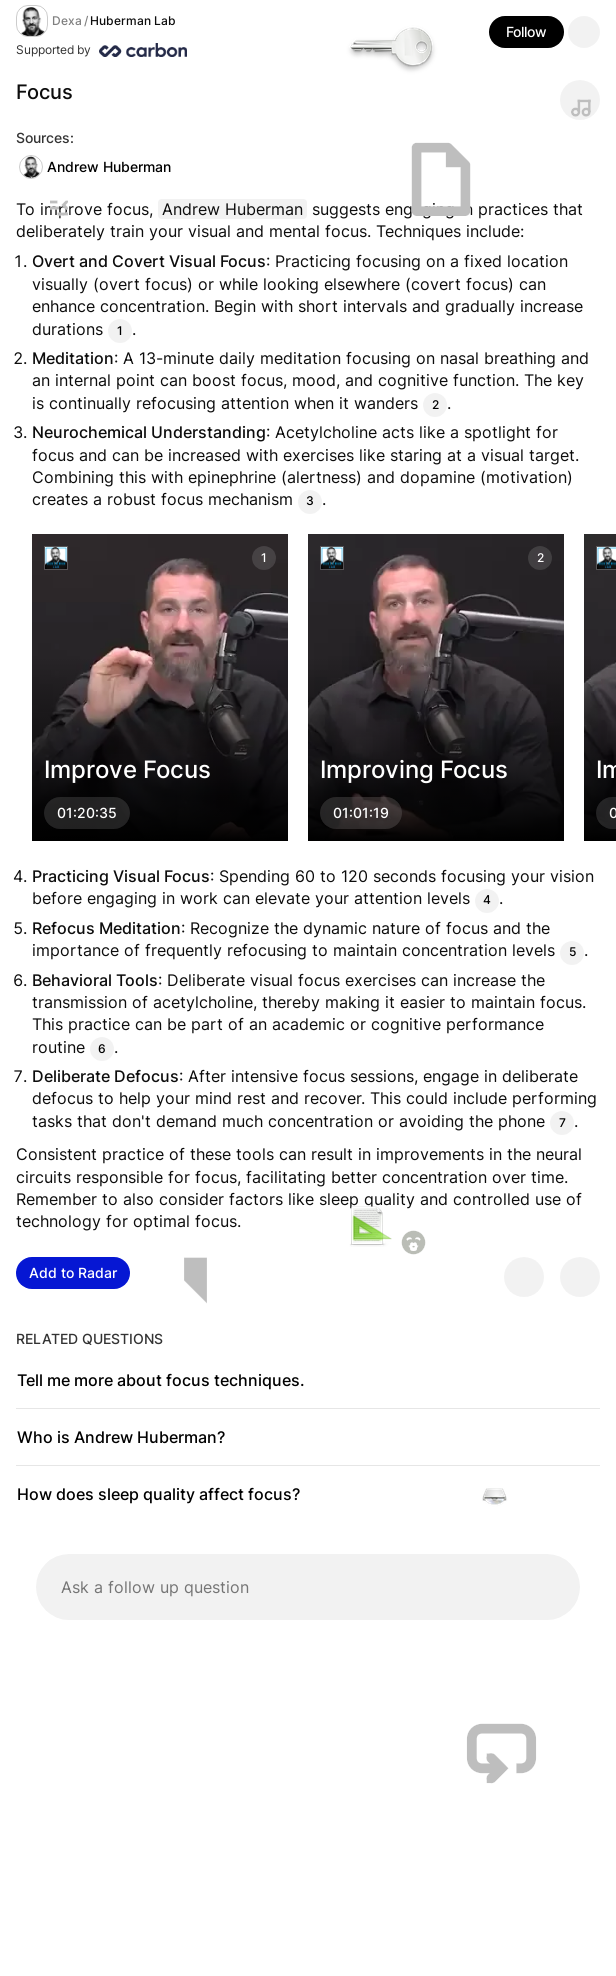 The image size is (616, 1976). What do you see at coordinates (494, 1495) in the screenshot?
I see `access optical disc drive settings` at bounding box center [494, 1495].